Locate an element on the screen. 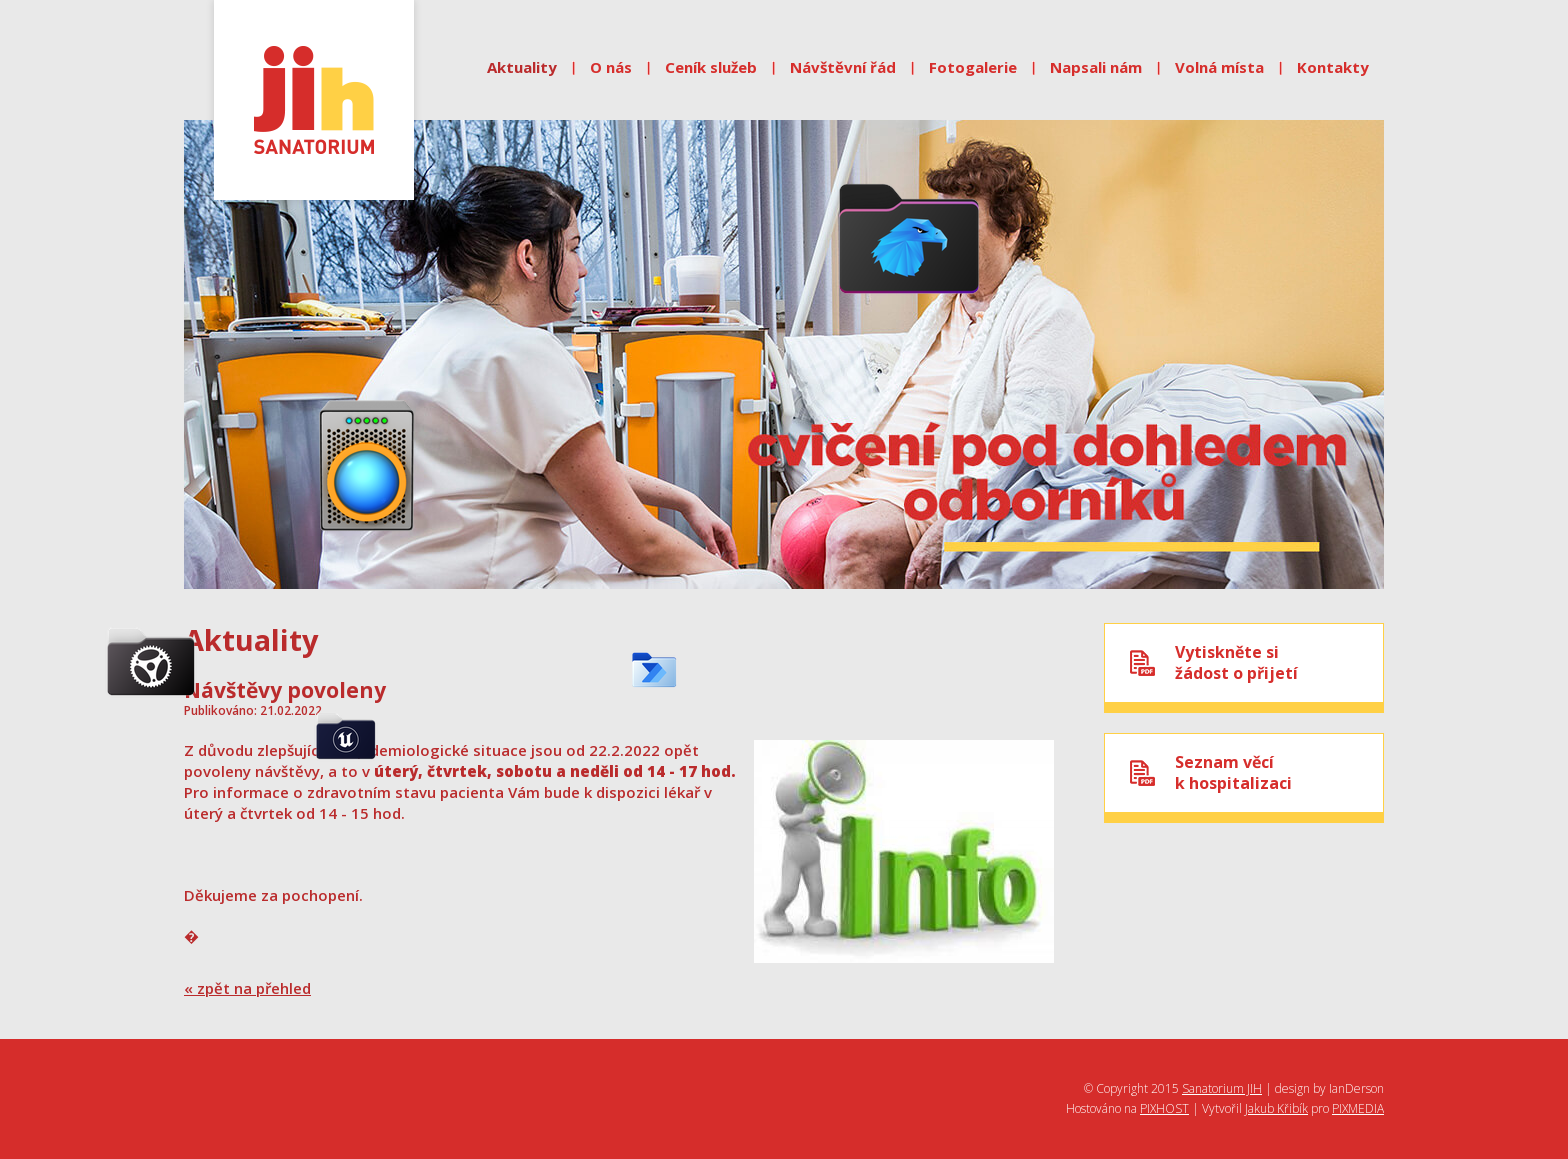 This screenshot has width=1568, height=1159. open garuda linux system folder is located at coordinates (908, 242).